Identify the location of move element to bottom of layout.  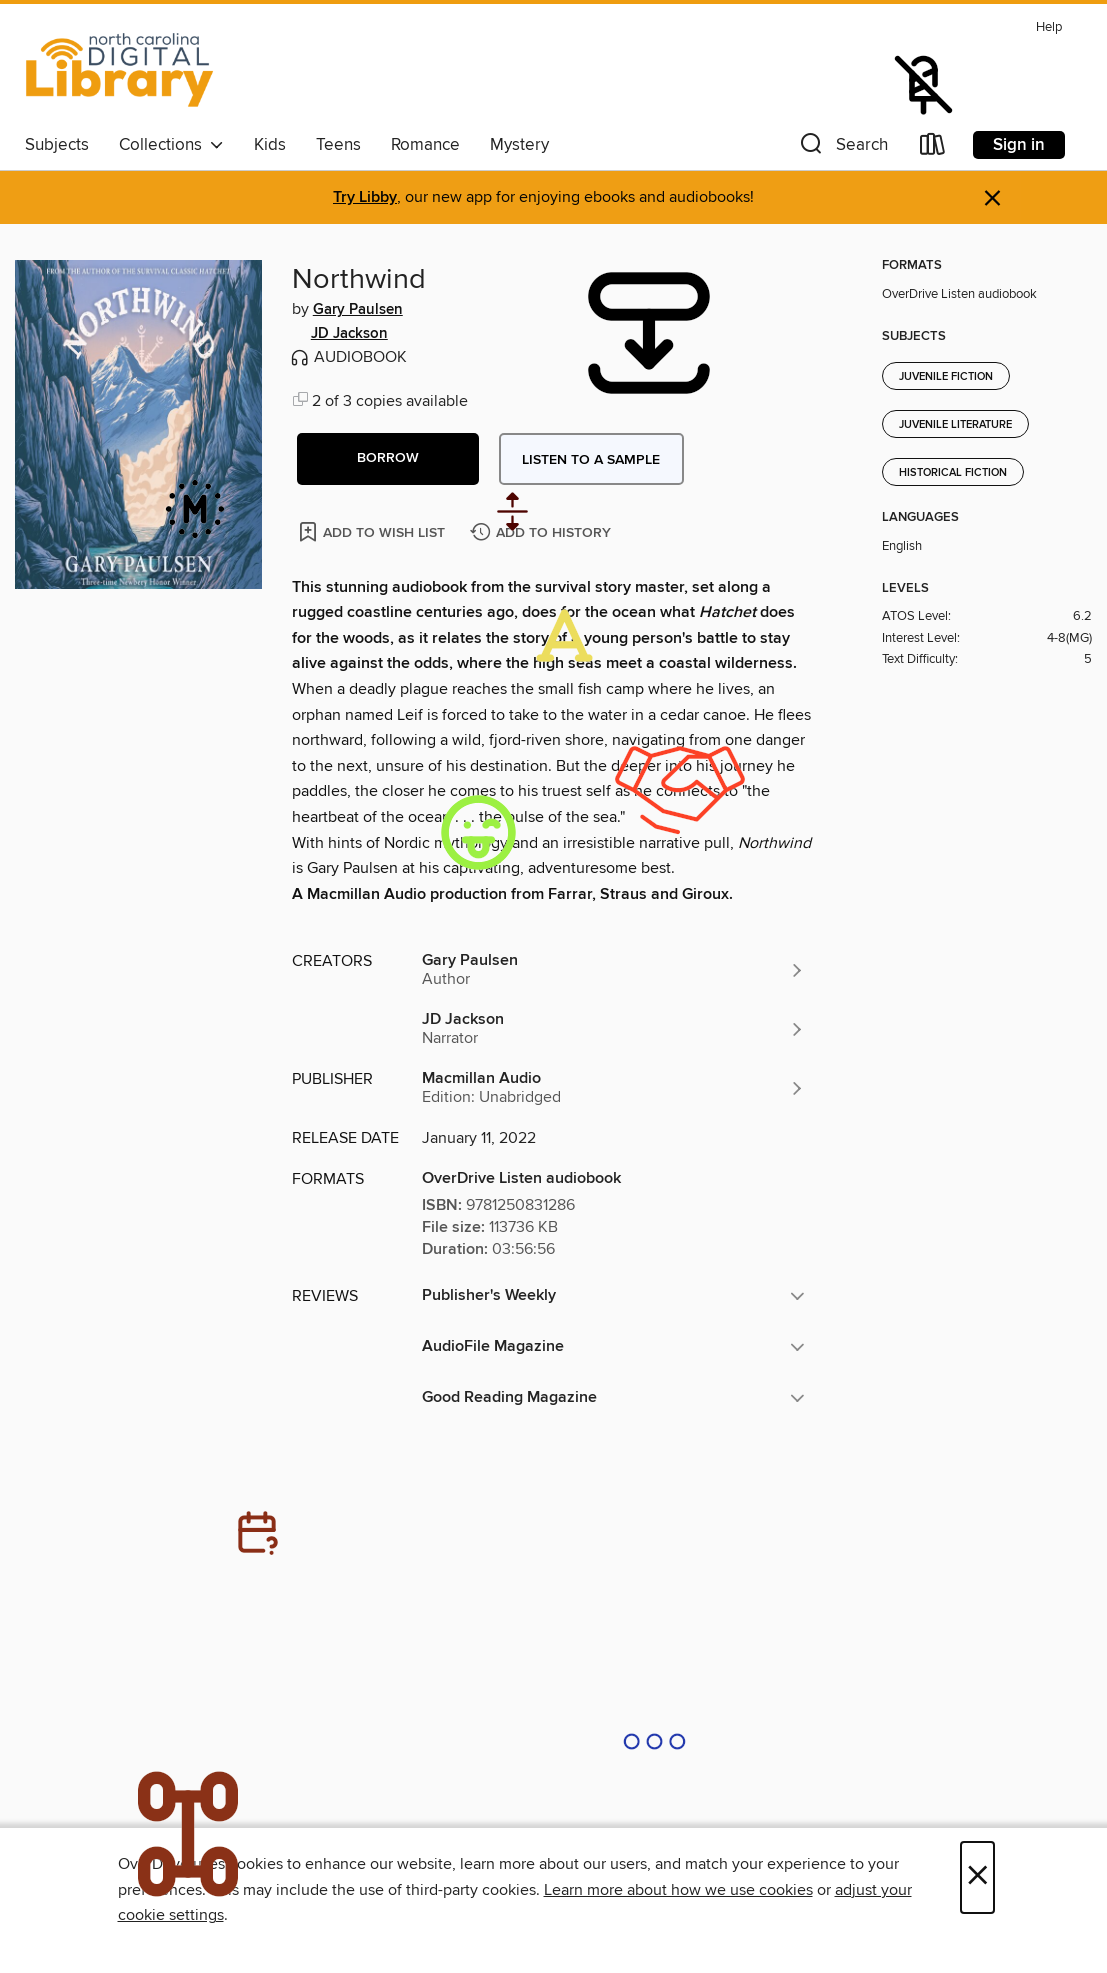
(649, 333).